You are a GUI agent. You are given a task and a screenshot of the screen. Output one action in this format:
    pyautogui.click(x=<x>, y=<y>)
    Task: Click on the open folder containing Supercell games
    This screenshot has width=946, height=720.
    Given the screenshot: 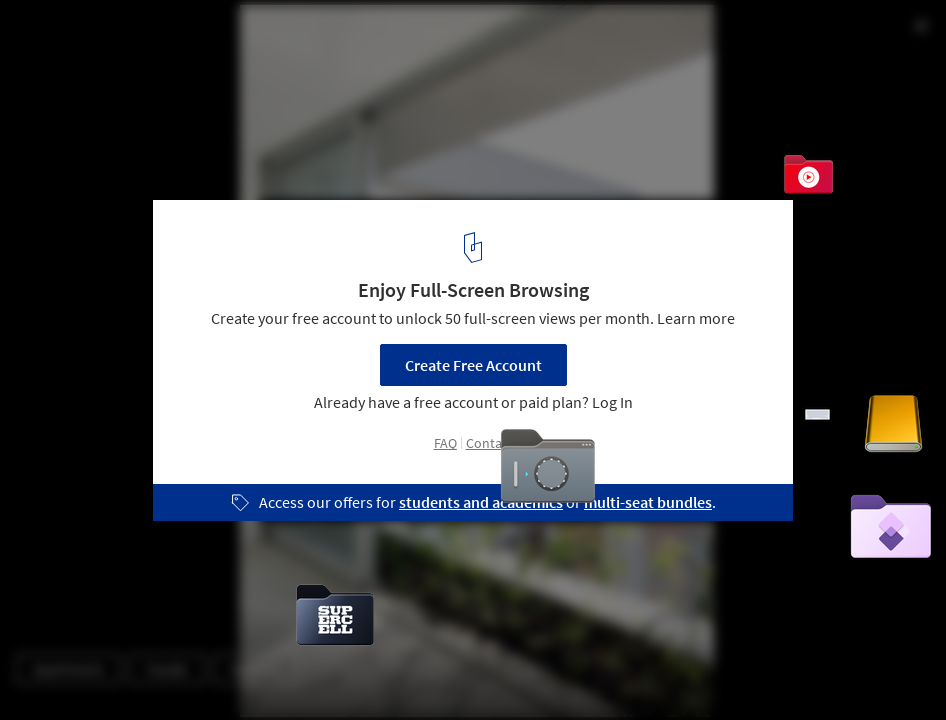 What is the action you would take?
    pyautogui.click(x=335, y=617)
    